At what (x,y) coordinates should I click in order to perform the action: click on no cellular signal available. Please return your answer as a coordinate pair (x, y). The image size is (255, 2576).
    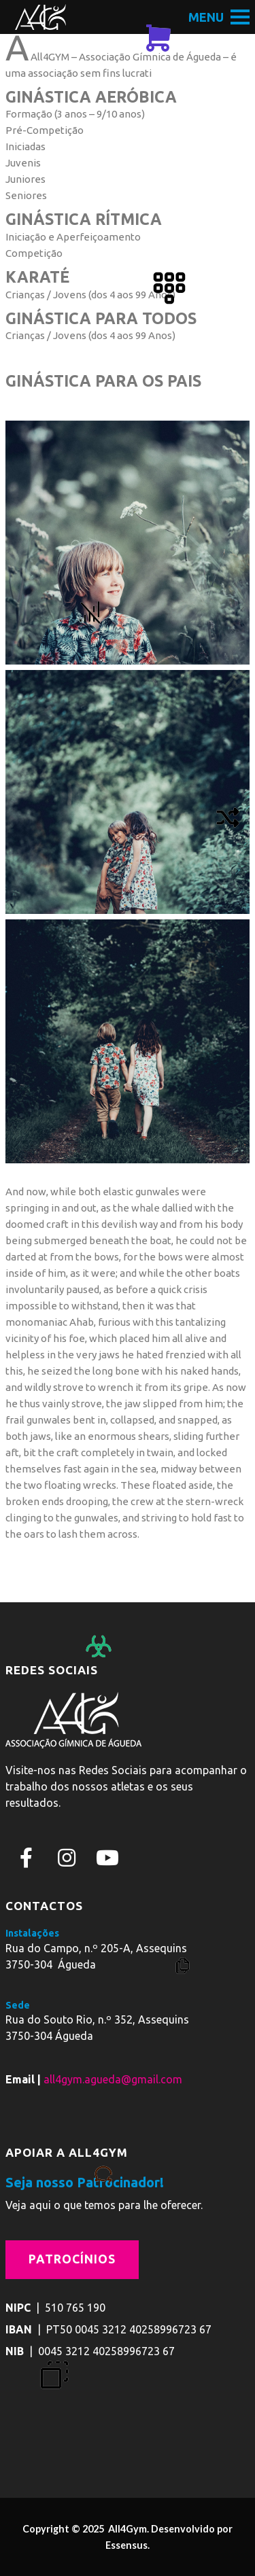
    Looking at the image, I should click on (90, 613).